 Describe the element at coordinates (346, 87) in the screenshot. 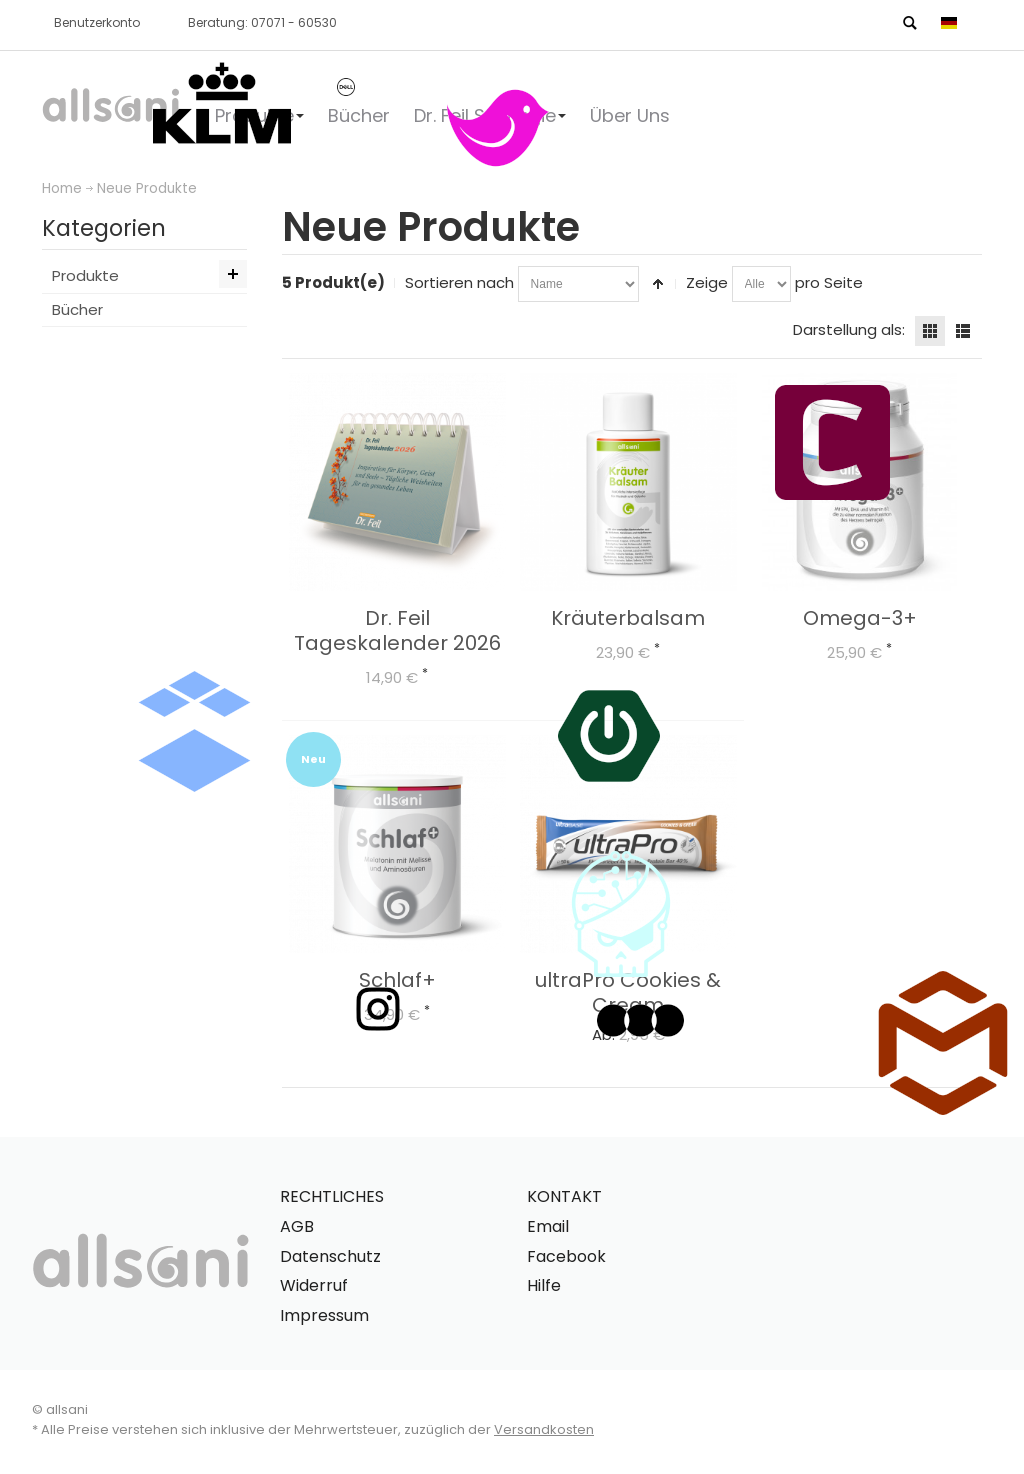

I see `dell brand or product identifier` at that location.